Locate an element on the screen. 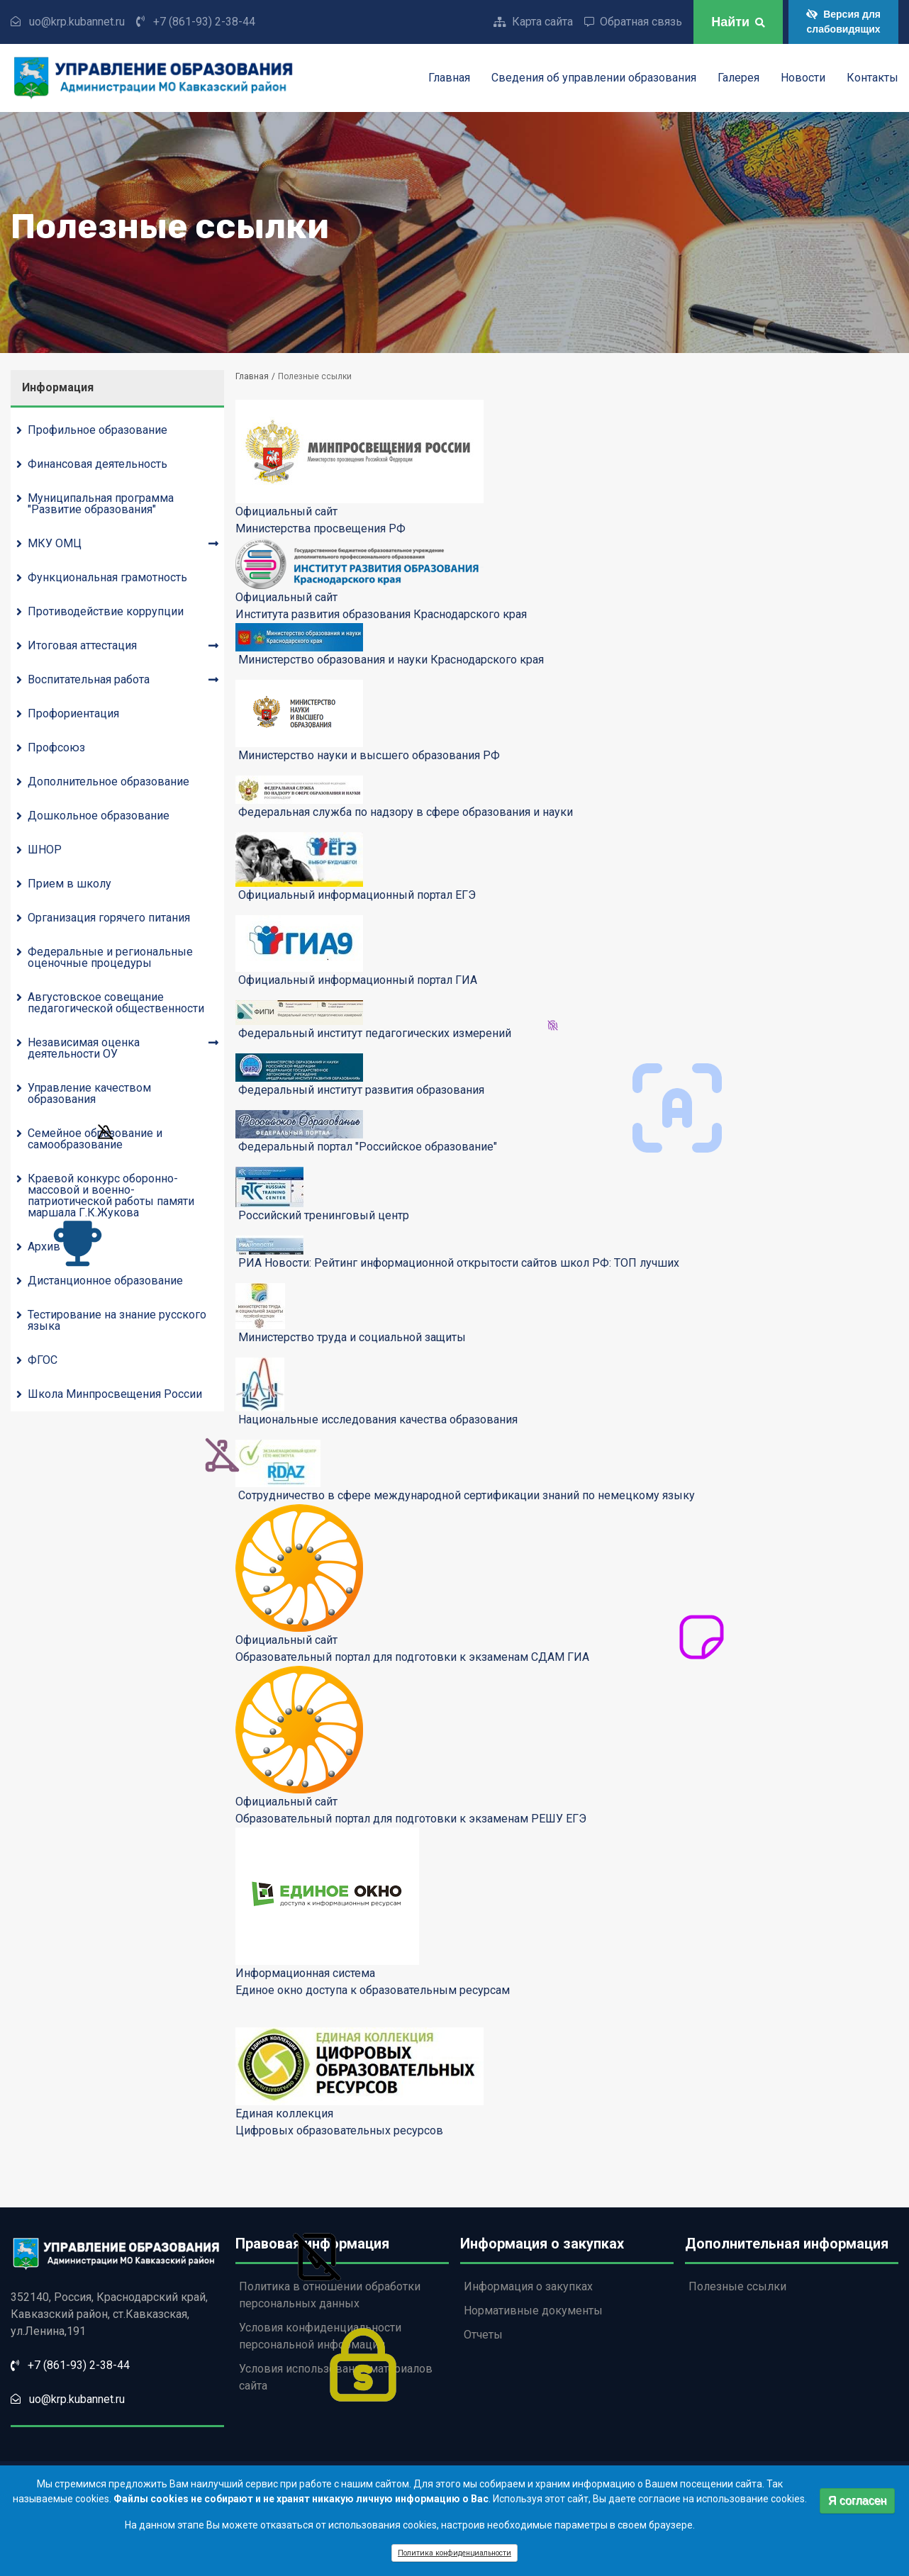  disable fingerprint authentication is located at coordinates (552, 1025).